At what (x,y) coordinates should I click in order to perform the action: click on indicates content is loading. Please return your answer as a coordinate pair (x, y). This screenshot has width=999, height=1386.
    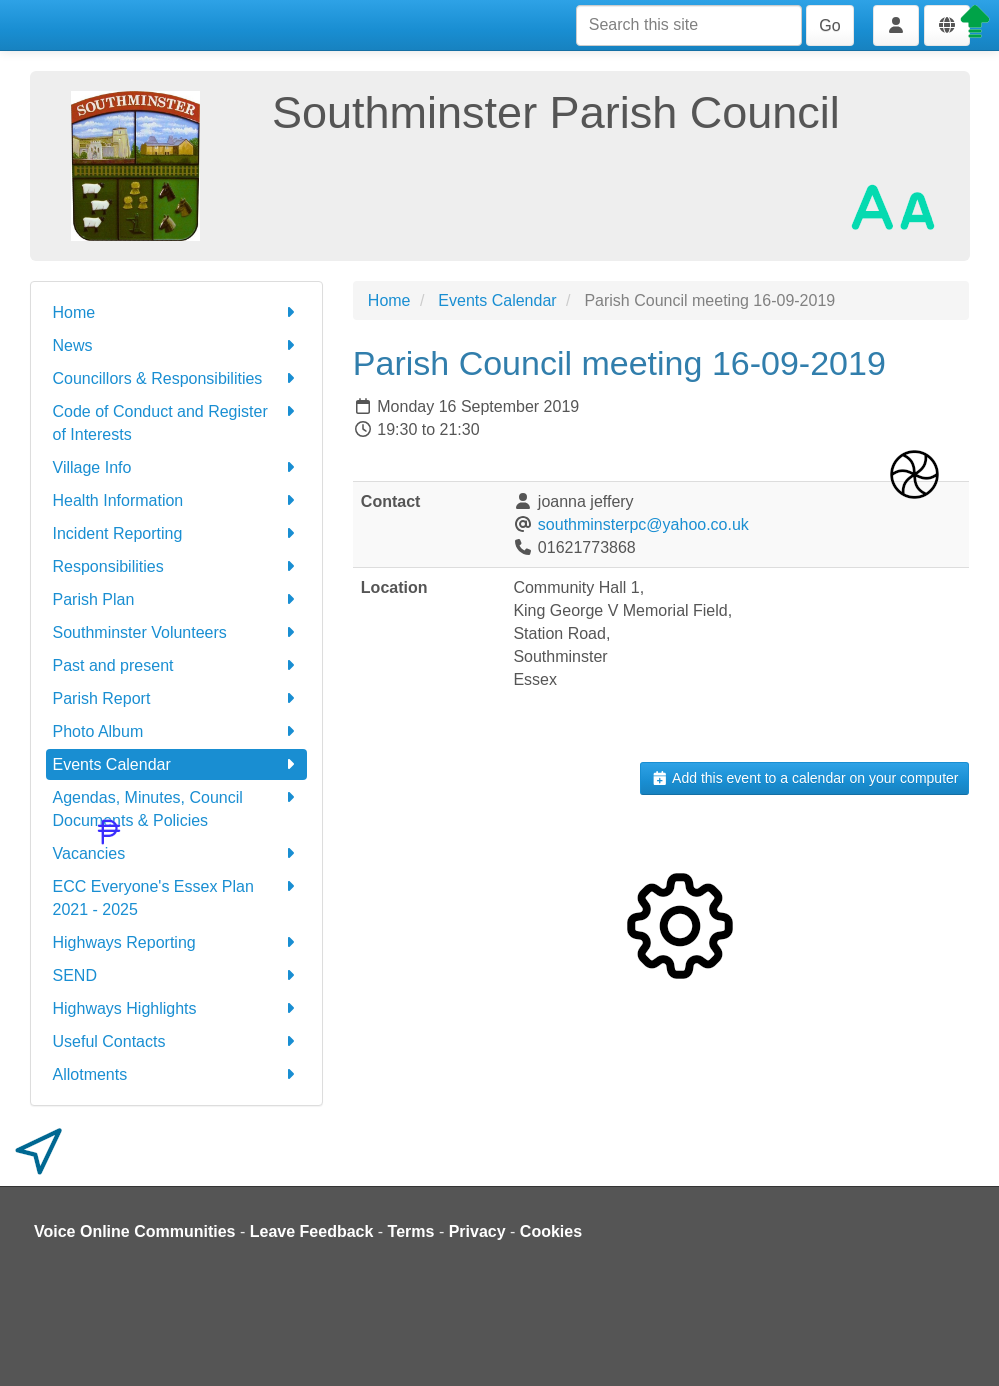
    Looking at the image, I should click on (914, 474).